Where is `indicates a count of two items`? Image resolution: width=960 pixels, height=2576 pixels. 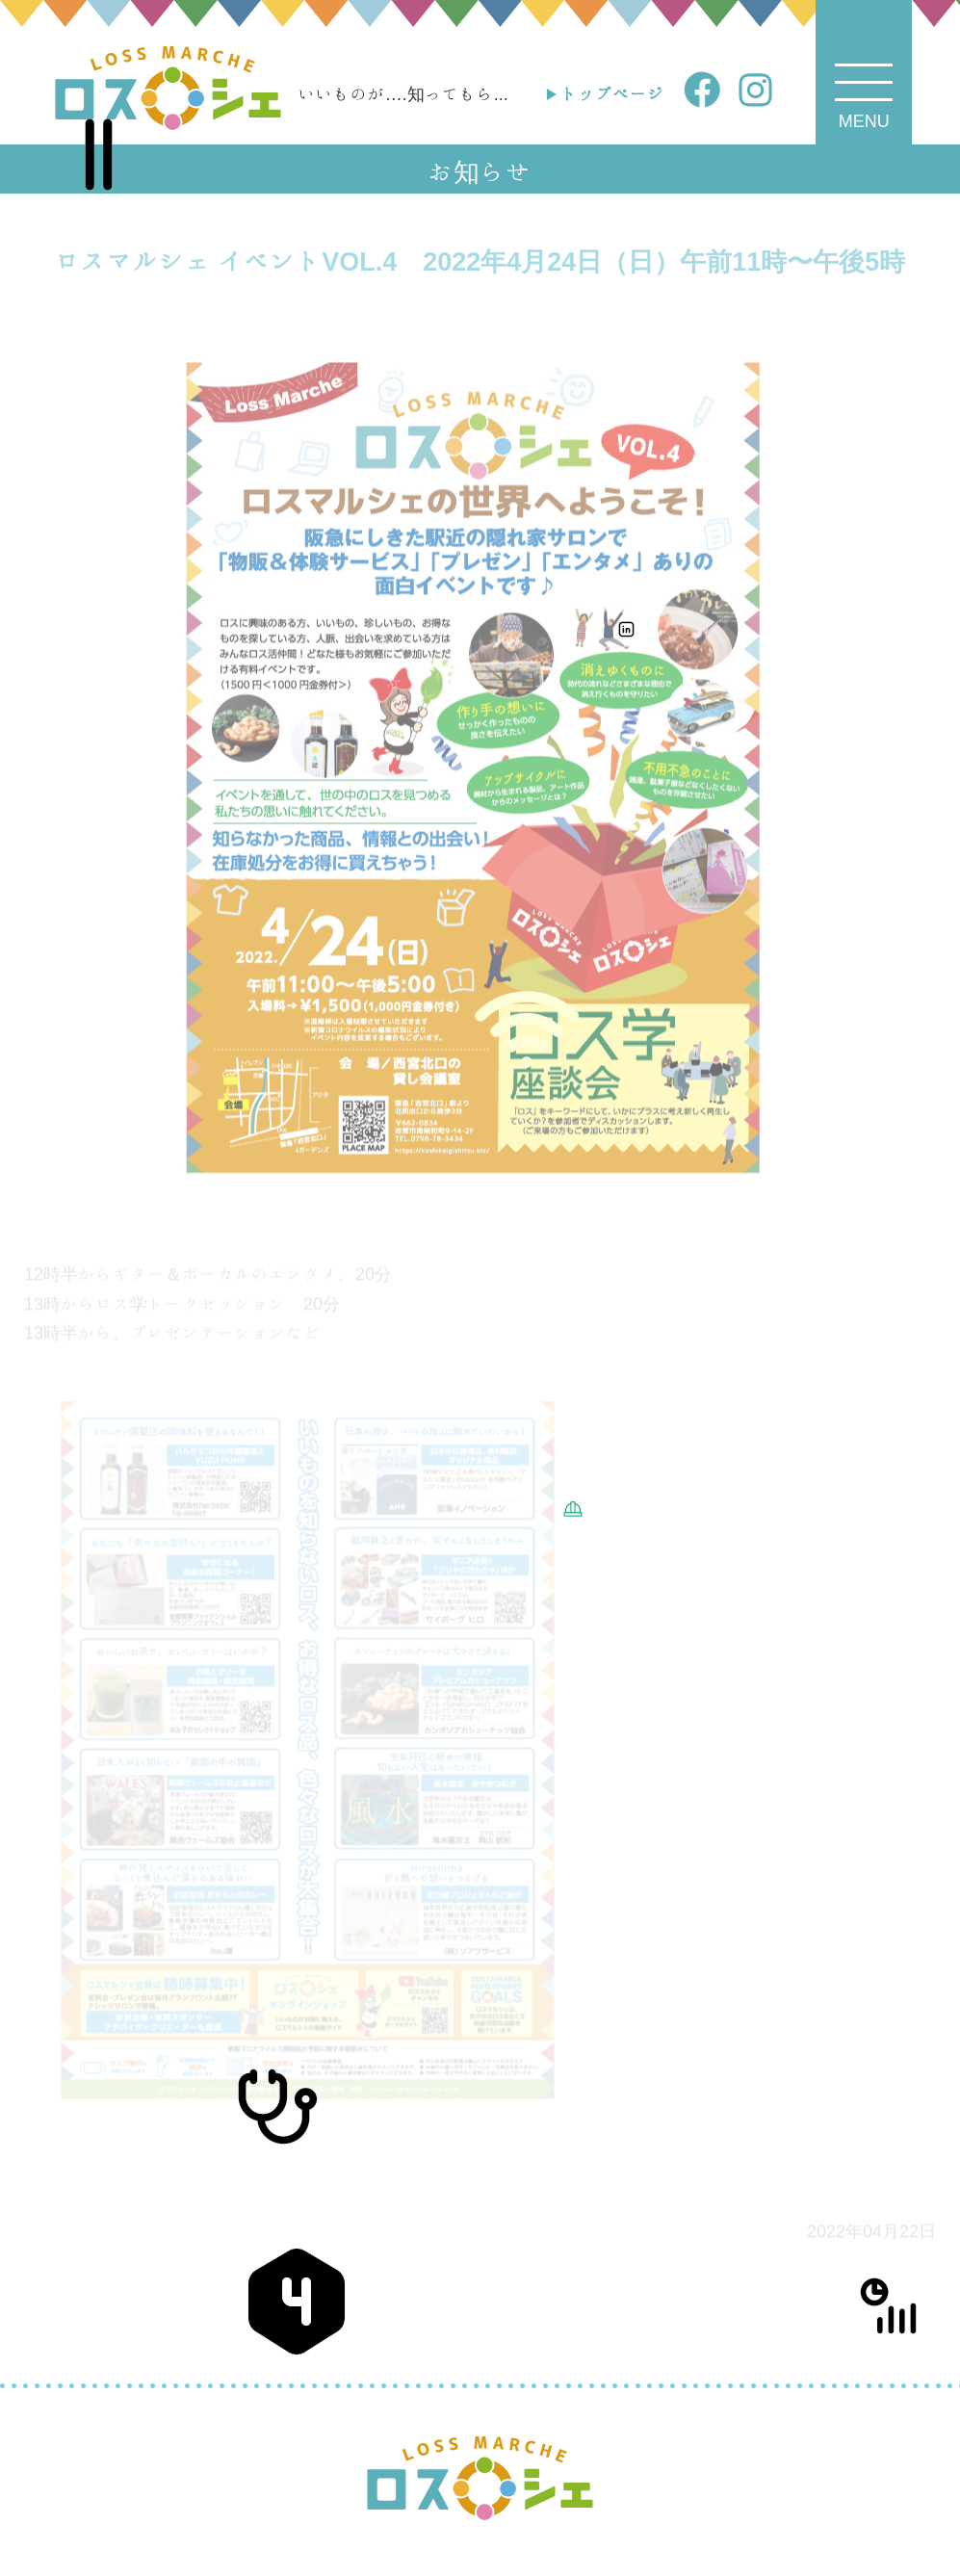
indicates a count of two items is located at coordinates (98, 154).